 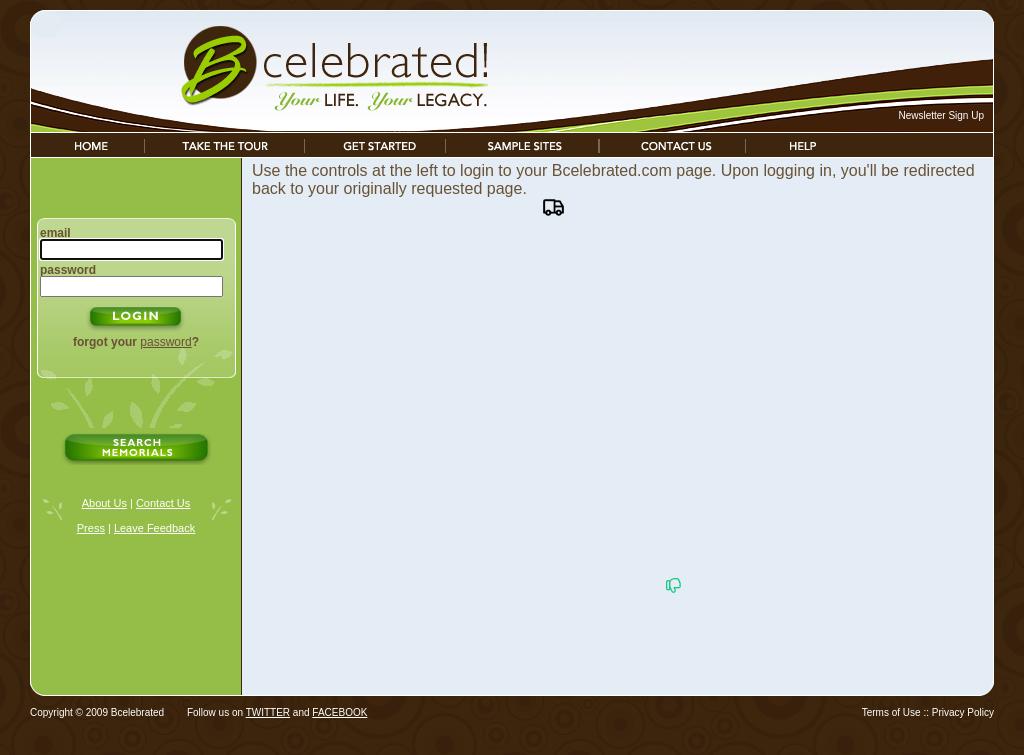 I want to click on dislike or downvote content, so click(x=674, y=585).